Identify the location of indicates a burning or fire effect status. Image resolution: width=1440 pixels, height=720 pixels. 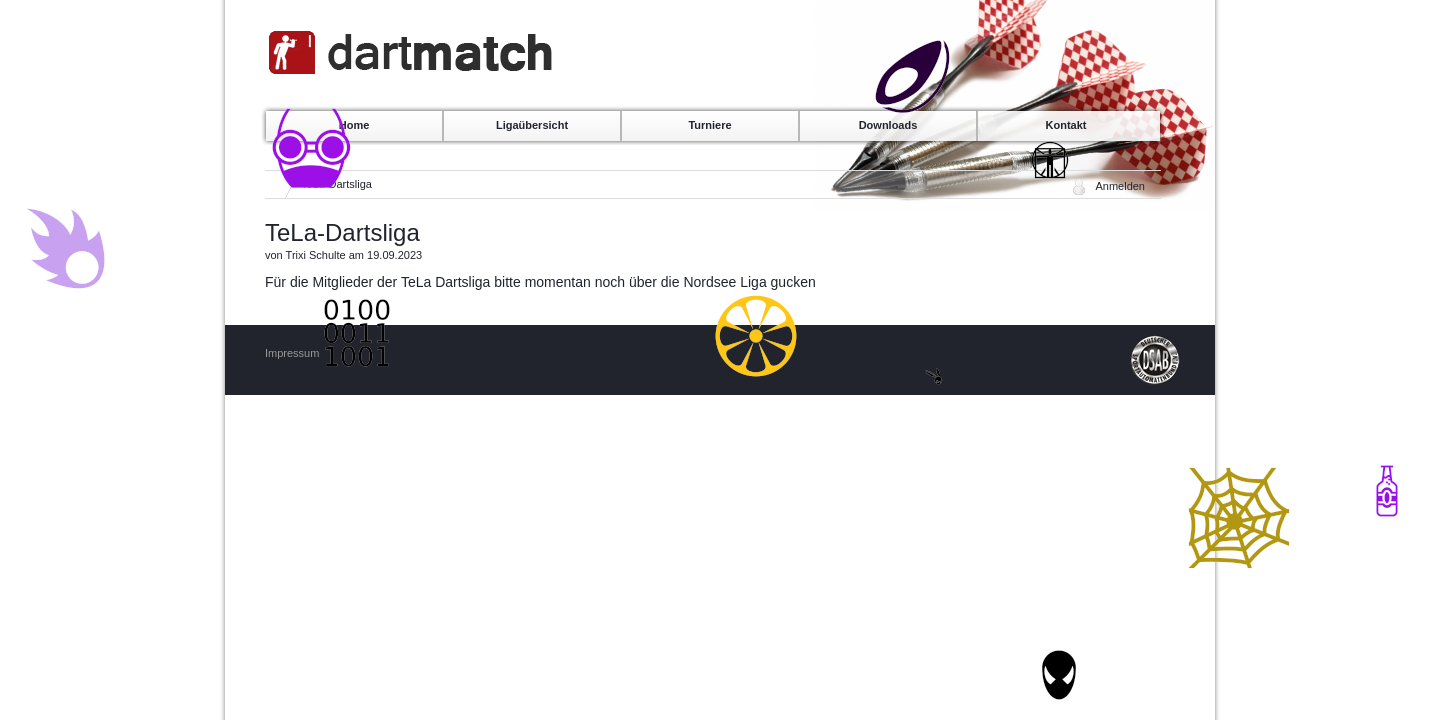
(63, 246).